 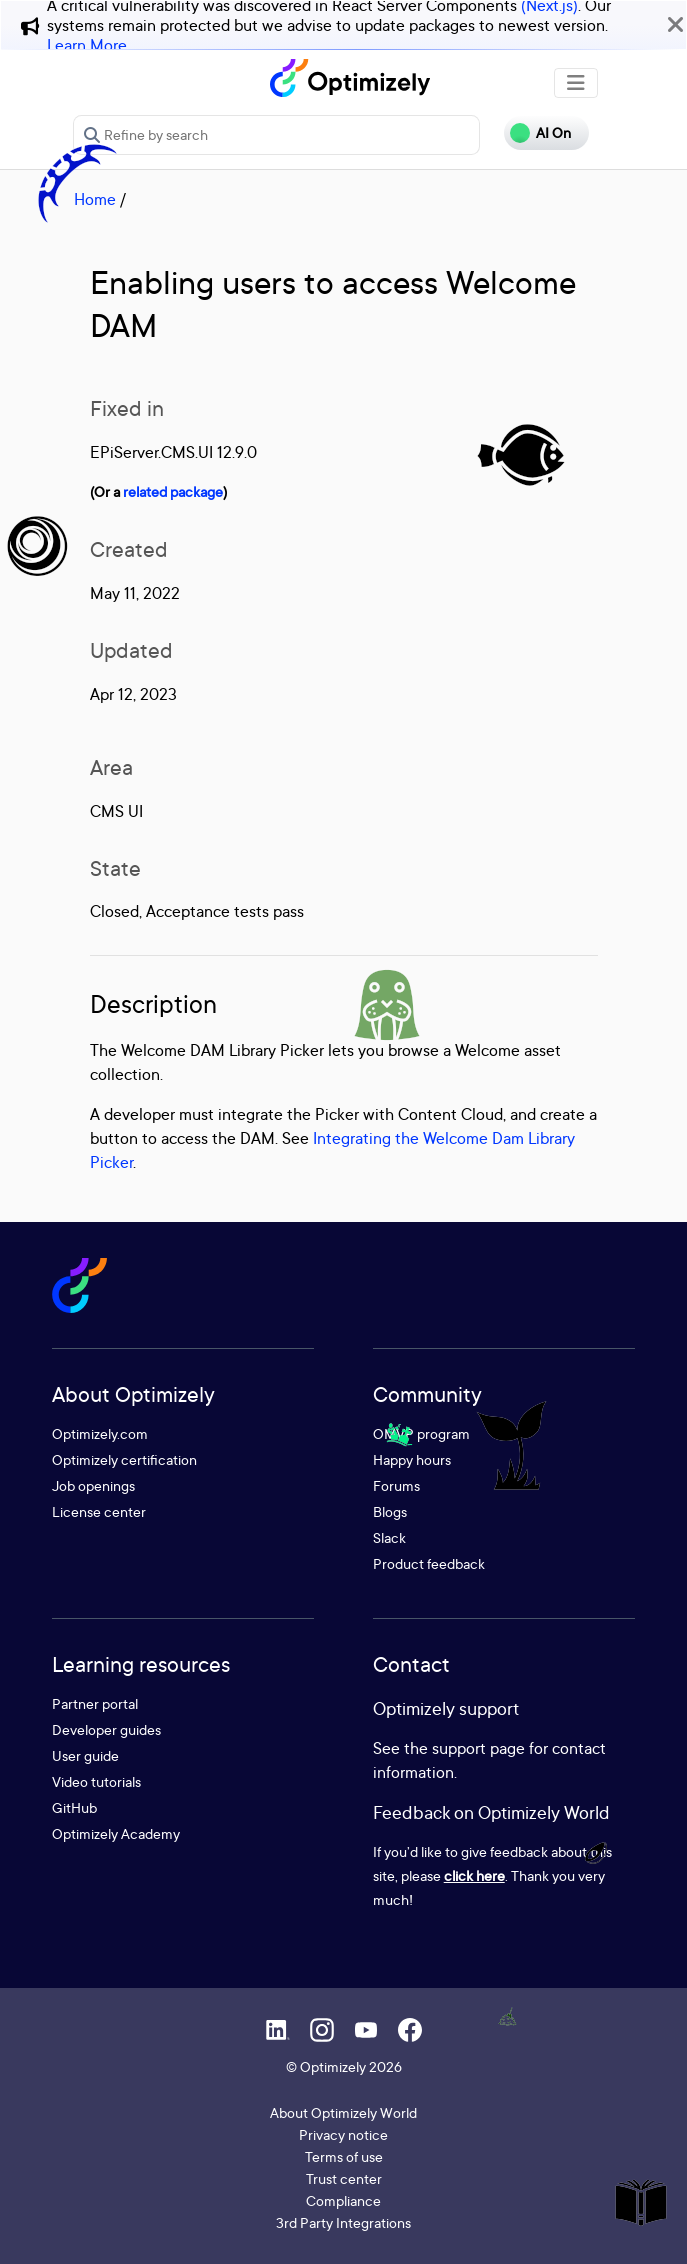 I want to click on walrus character or avatar icon, so click(x=387, y=1005).